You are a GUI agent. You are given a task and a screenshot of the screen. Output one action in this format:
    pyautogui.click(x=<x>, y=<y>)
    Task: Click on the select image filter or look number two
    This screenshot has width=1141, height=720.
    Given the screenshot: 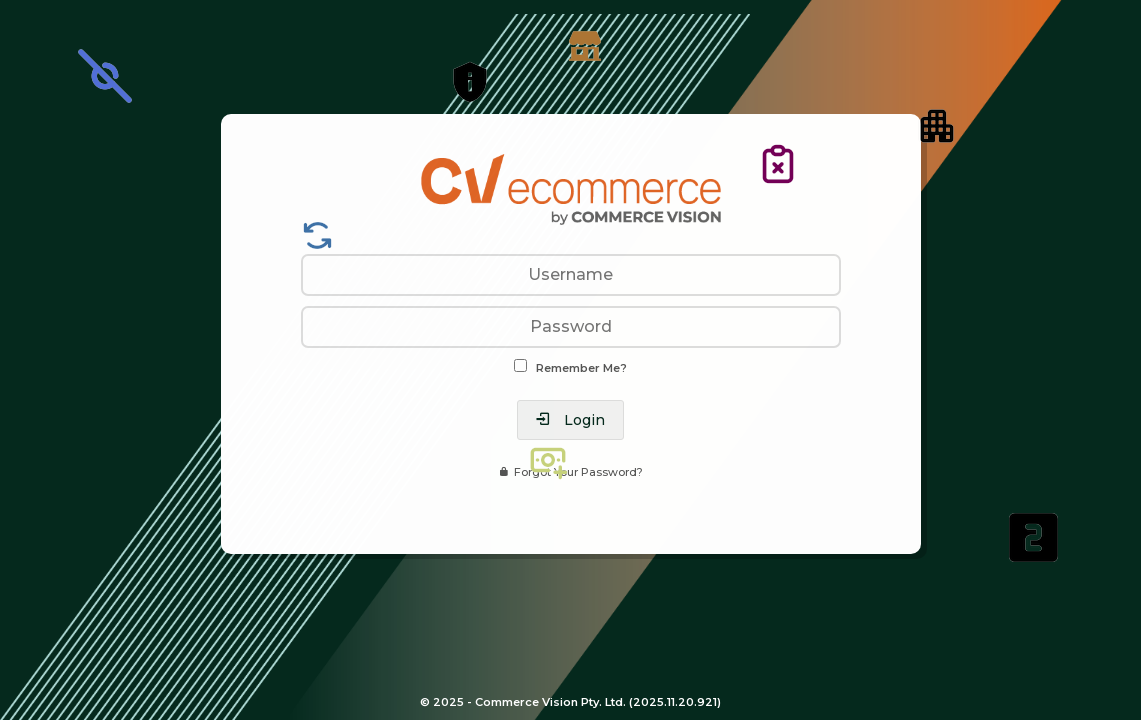 What is the action you would take?
    pyautogui.click(x=1033, y=537)
    